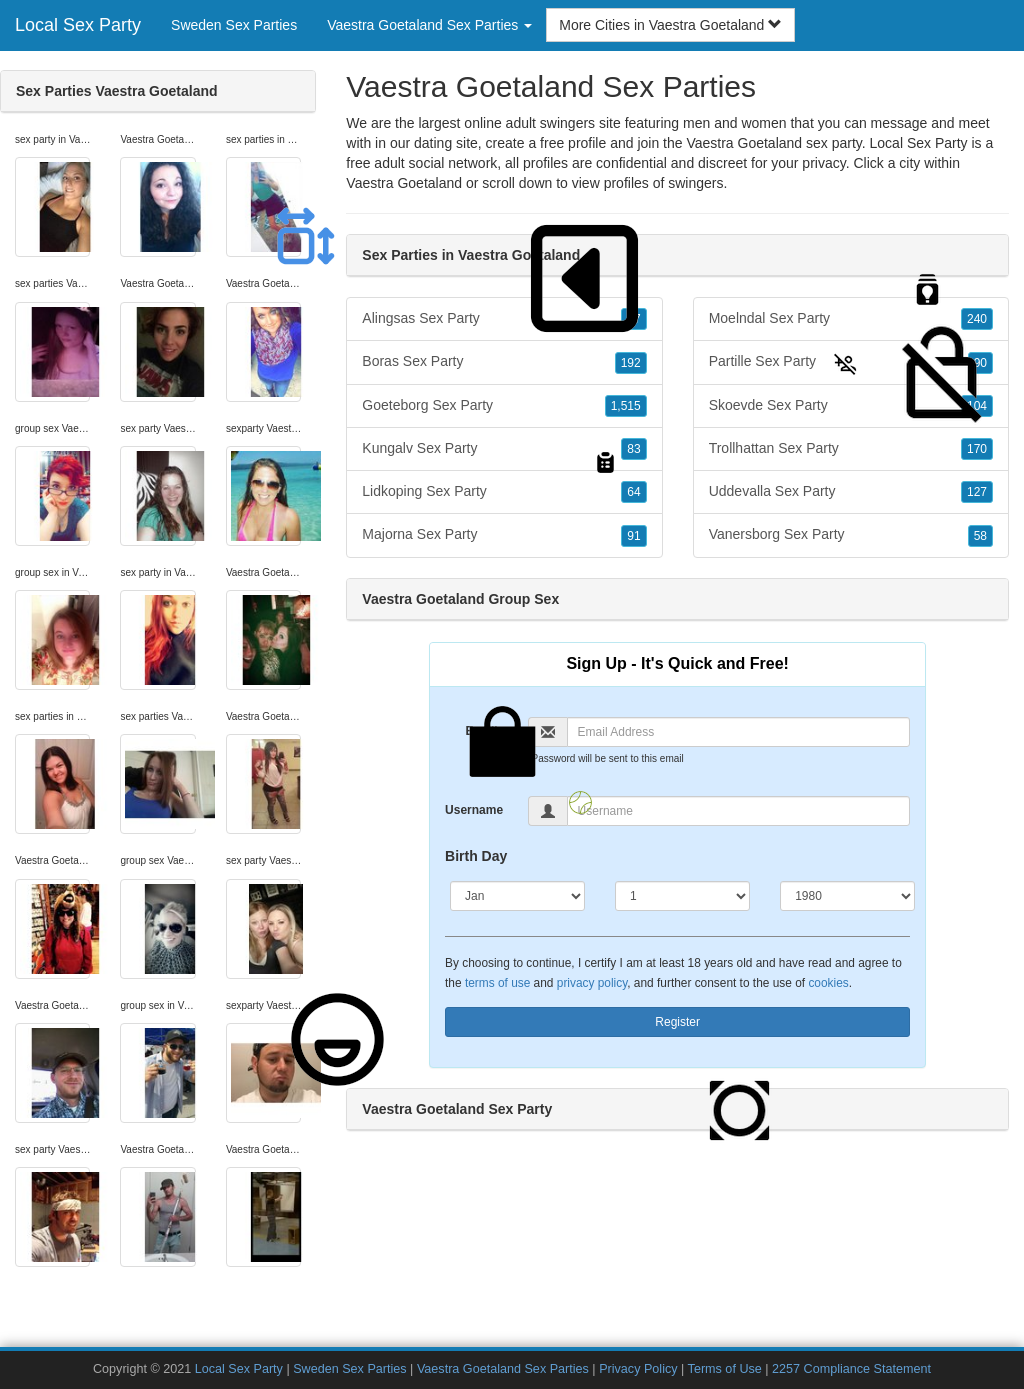 This screenshot has width=1024, height=1389. I want to click on adjust element dimensions, so click(306, 236).